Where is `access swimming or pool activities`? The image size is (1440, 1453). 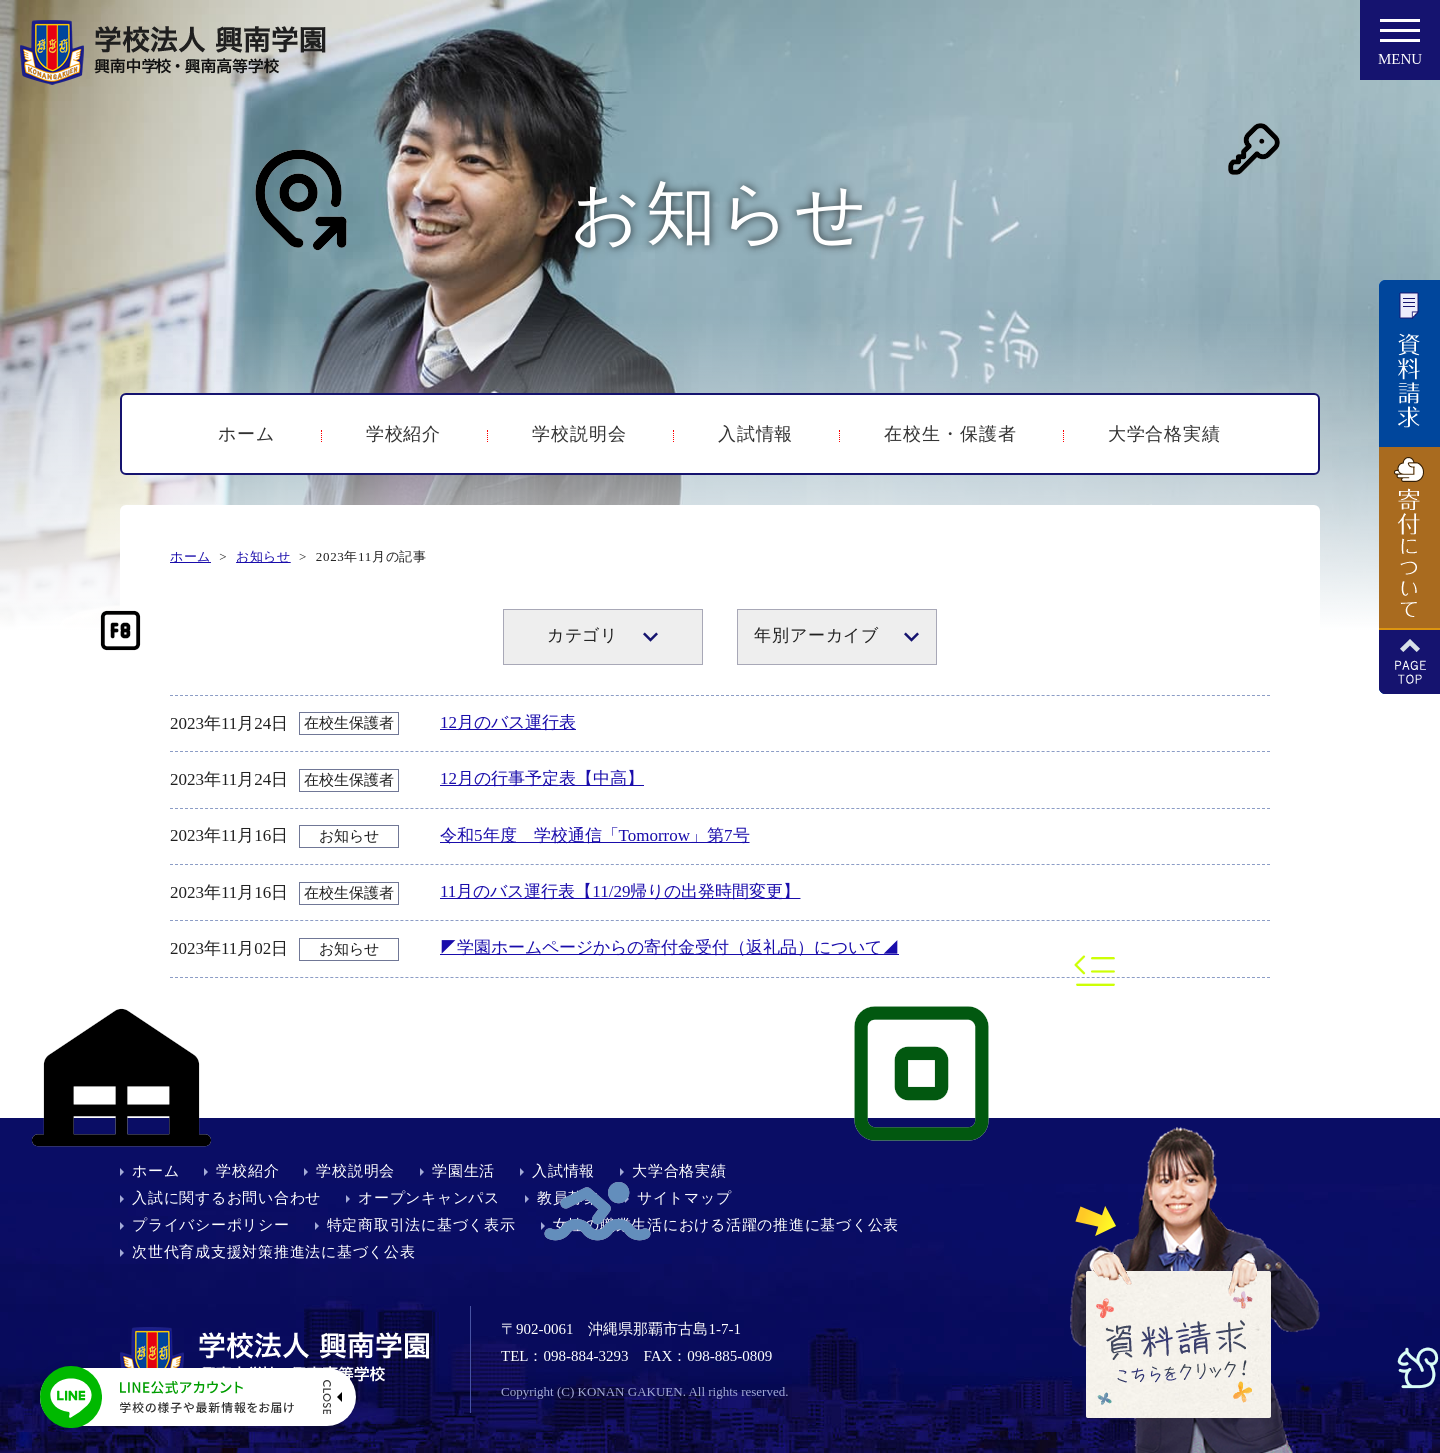
access swimming or pool activities is located at coordinates (597, 1208).